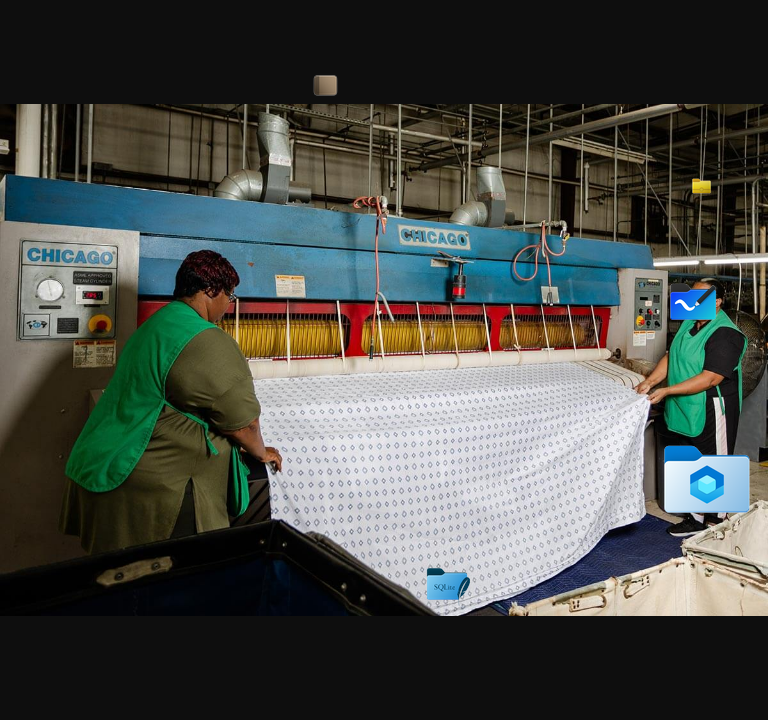 The width and height of the screenshot is (768, 720). Describe the element at coordinates (447, 585) in the screenshot. I see `open folder containing SQLite database files` at that location.